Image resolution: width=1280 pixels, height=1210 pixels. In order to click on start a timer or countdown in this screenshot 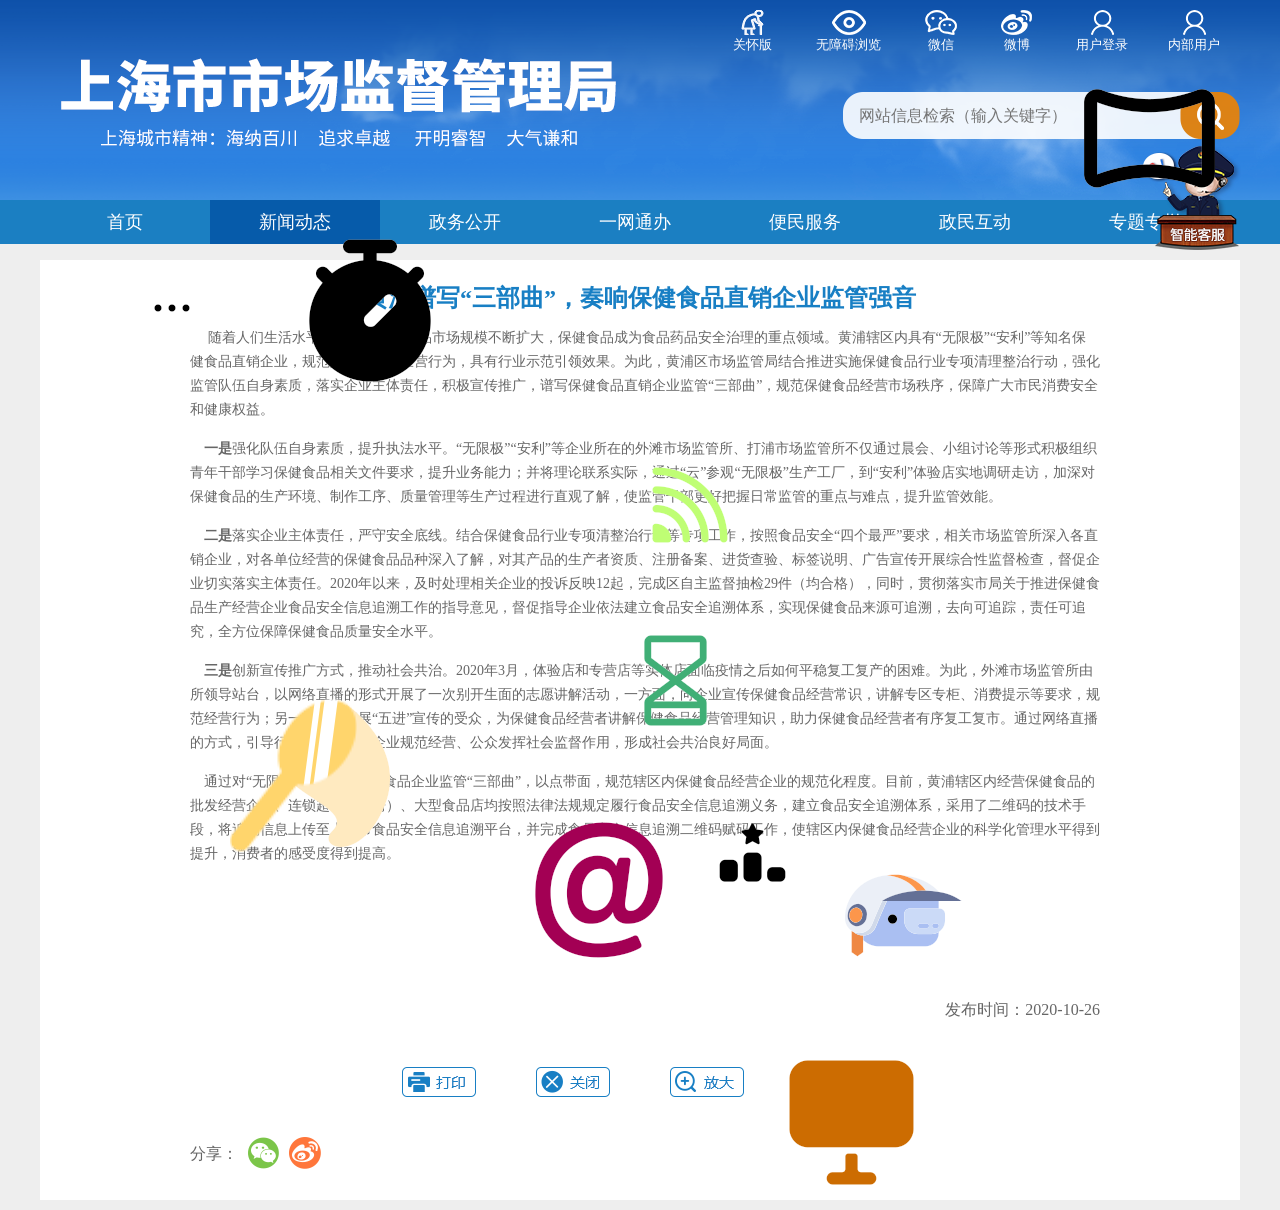, I will do `click(370, 314)`.